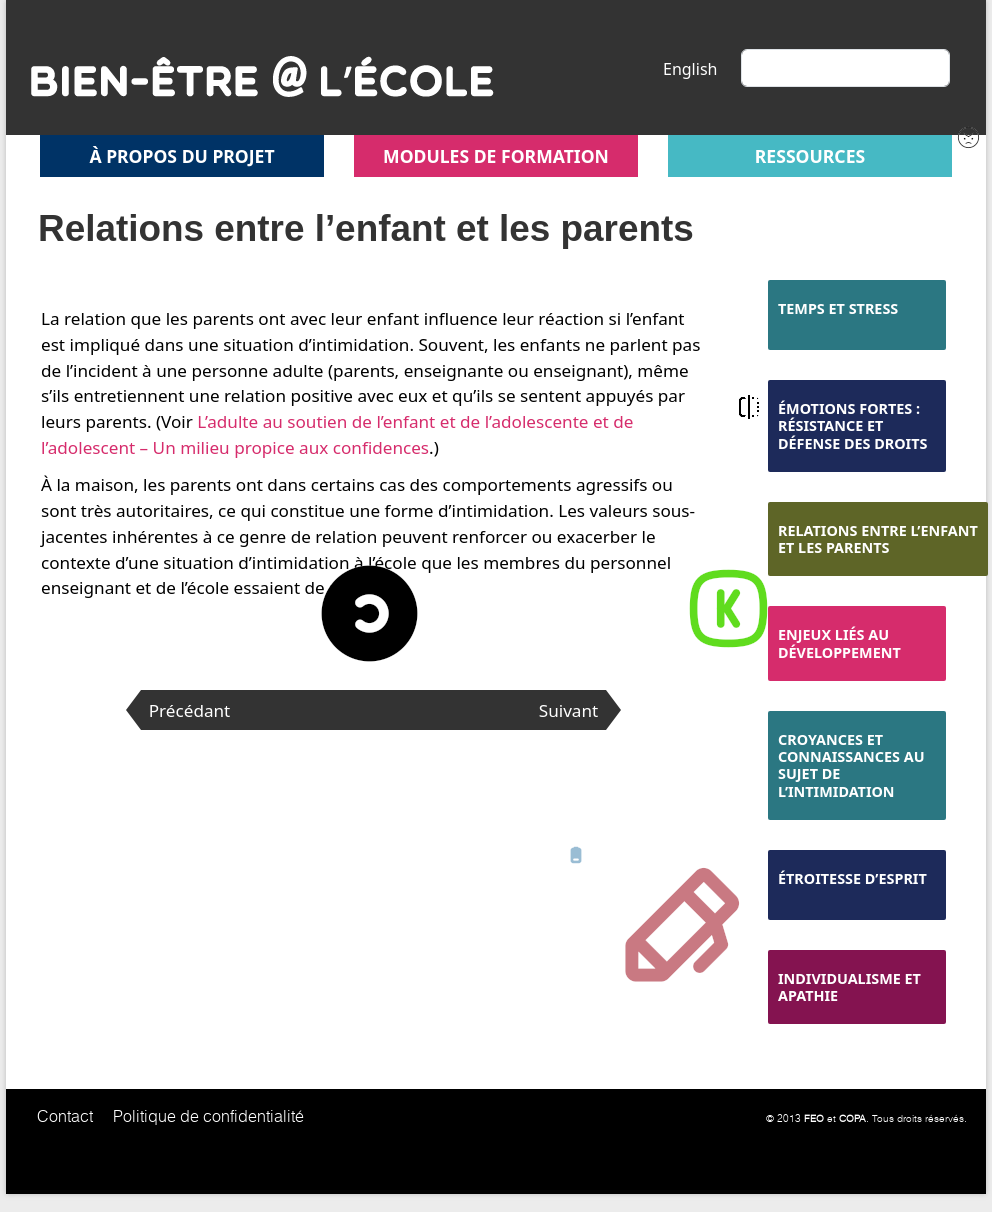  What do you see at coordinates (749, 407) in the screenshot?
I see `flip image horizontally` at bounding box center [749, 407].